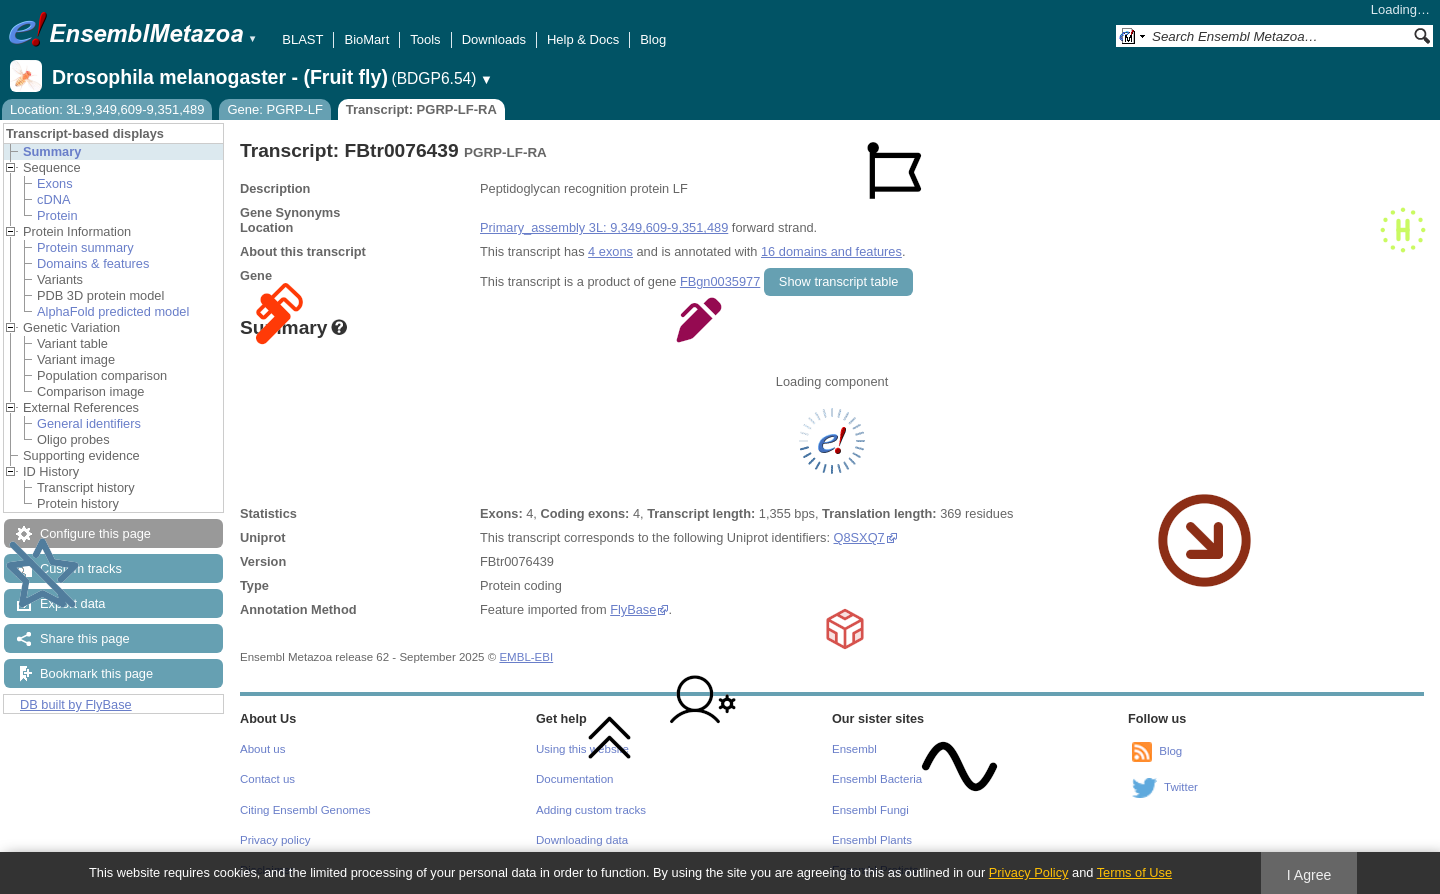 This screenshot has height=894, width=1440. I want to click on navigate to the next section below, so click(1204, 540).